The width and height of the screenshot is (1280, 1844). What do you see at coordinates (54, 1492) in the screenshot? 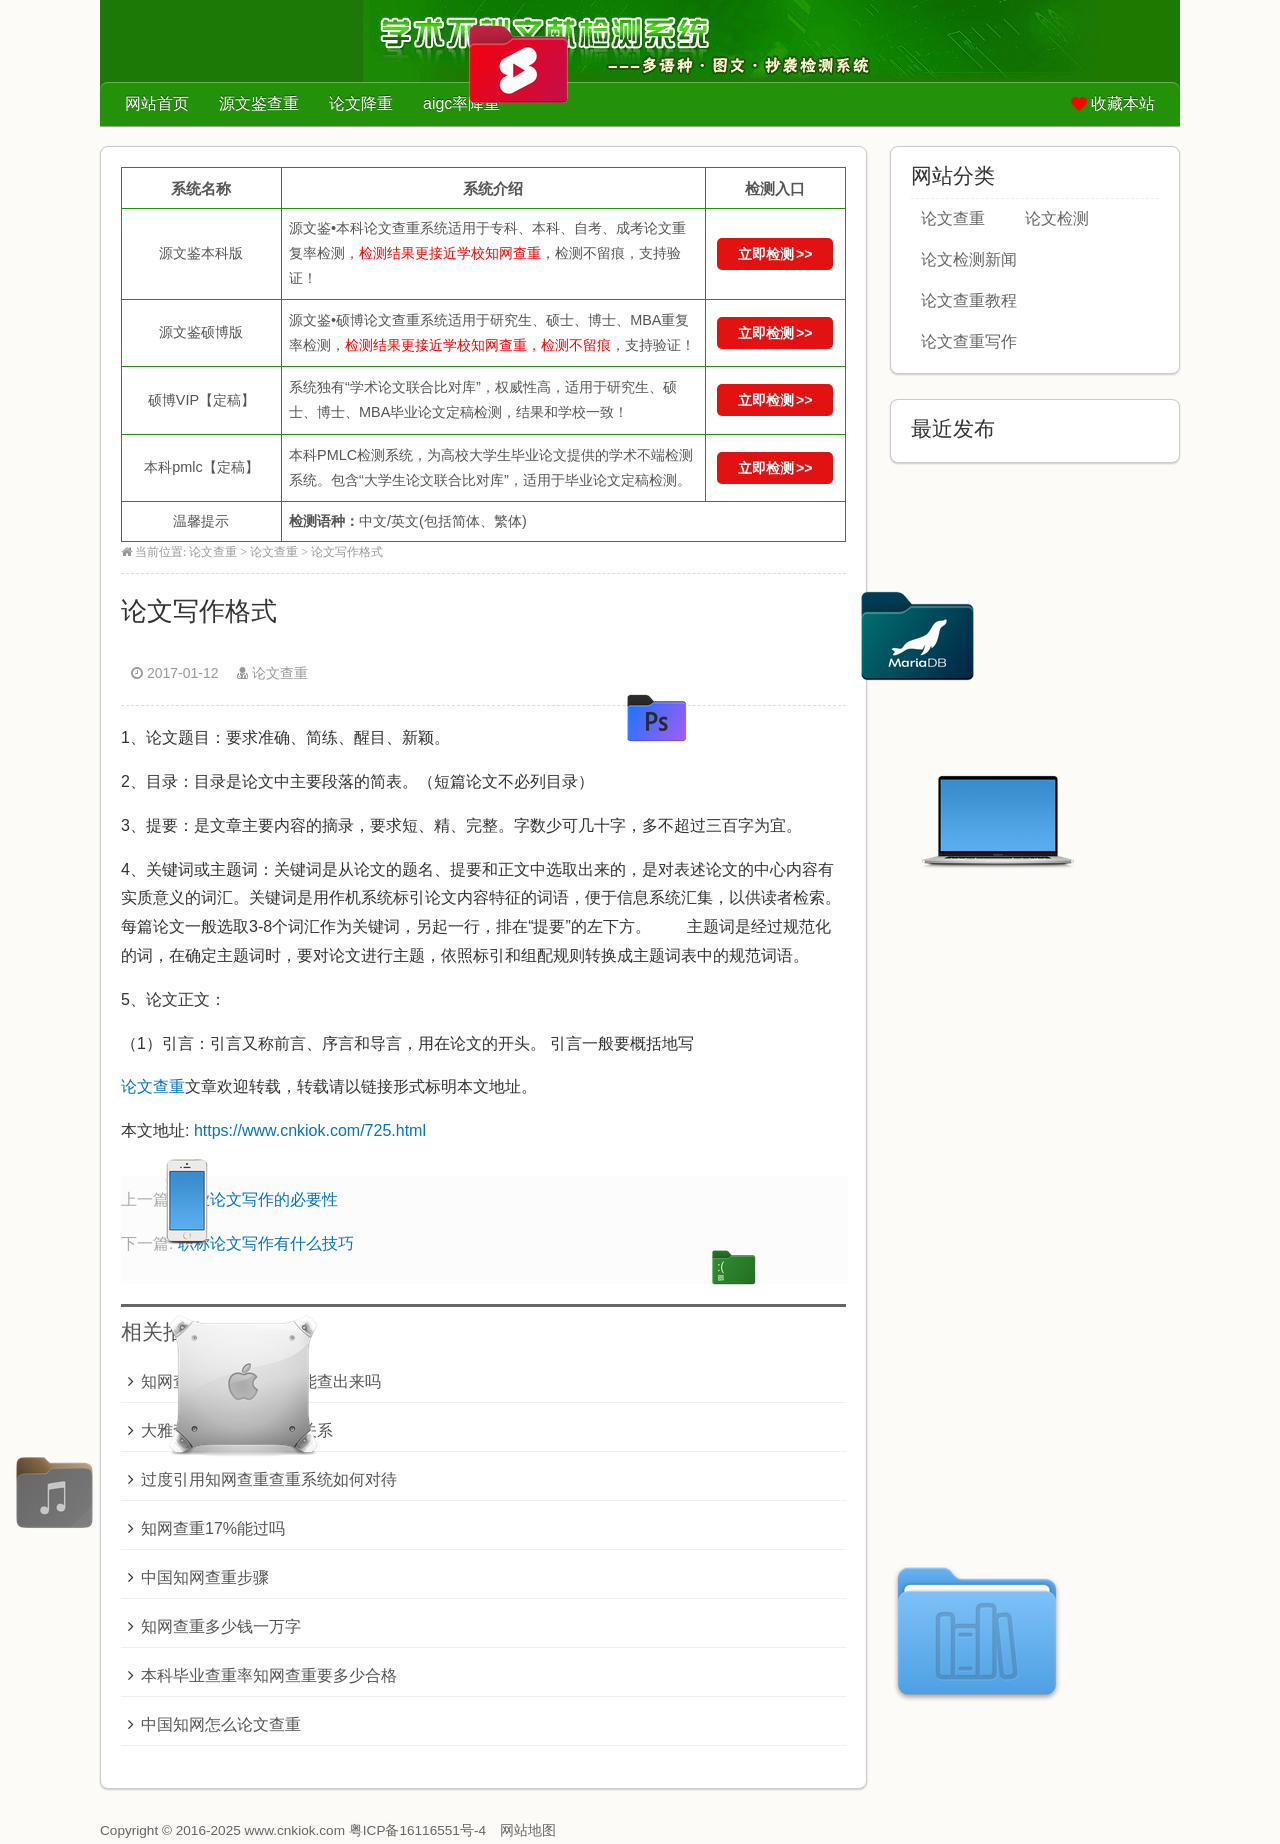
I see `open your music folder` at bounding box center [54, 1492].